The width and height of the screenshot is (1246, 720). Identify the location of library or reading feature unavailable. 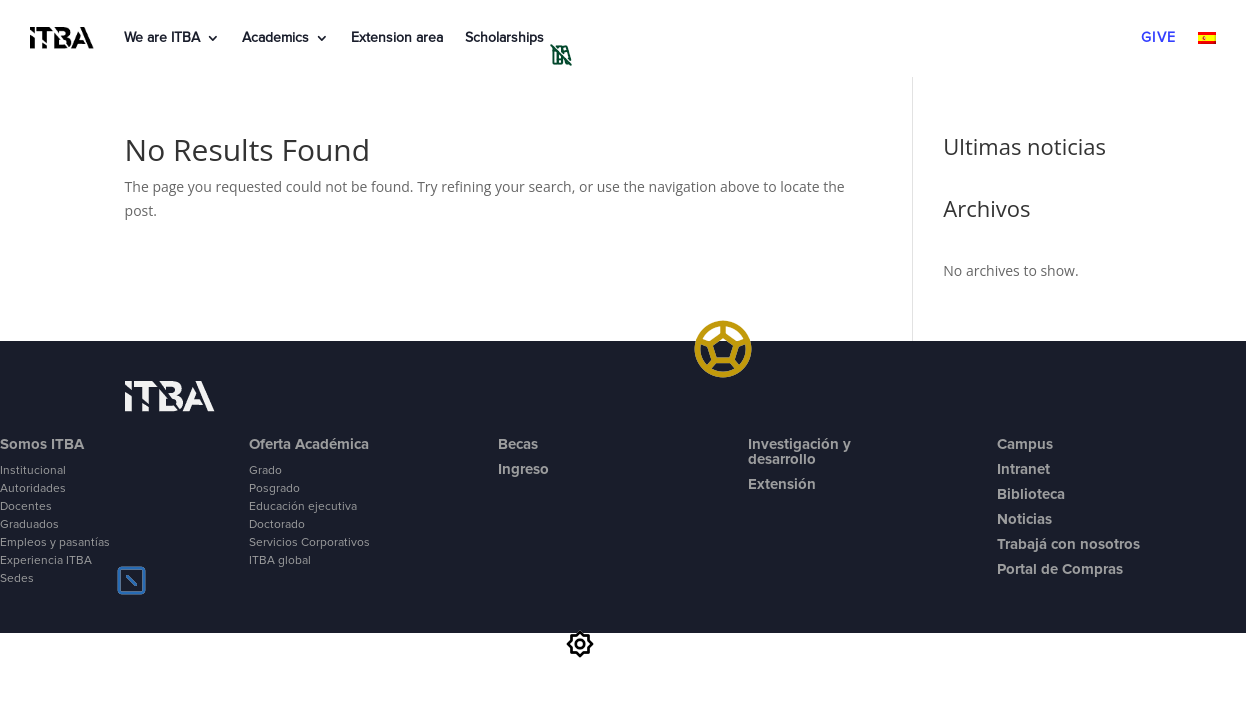
(561, 55).